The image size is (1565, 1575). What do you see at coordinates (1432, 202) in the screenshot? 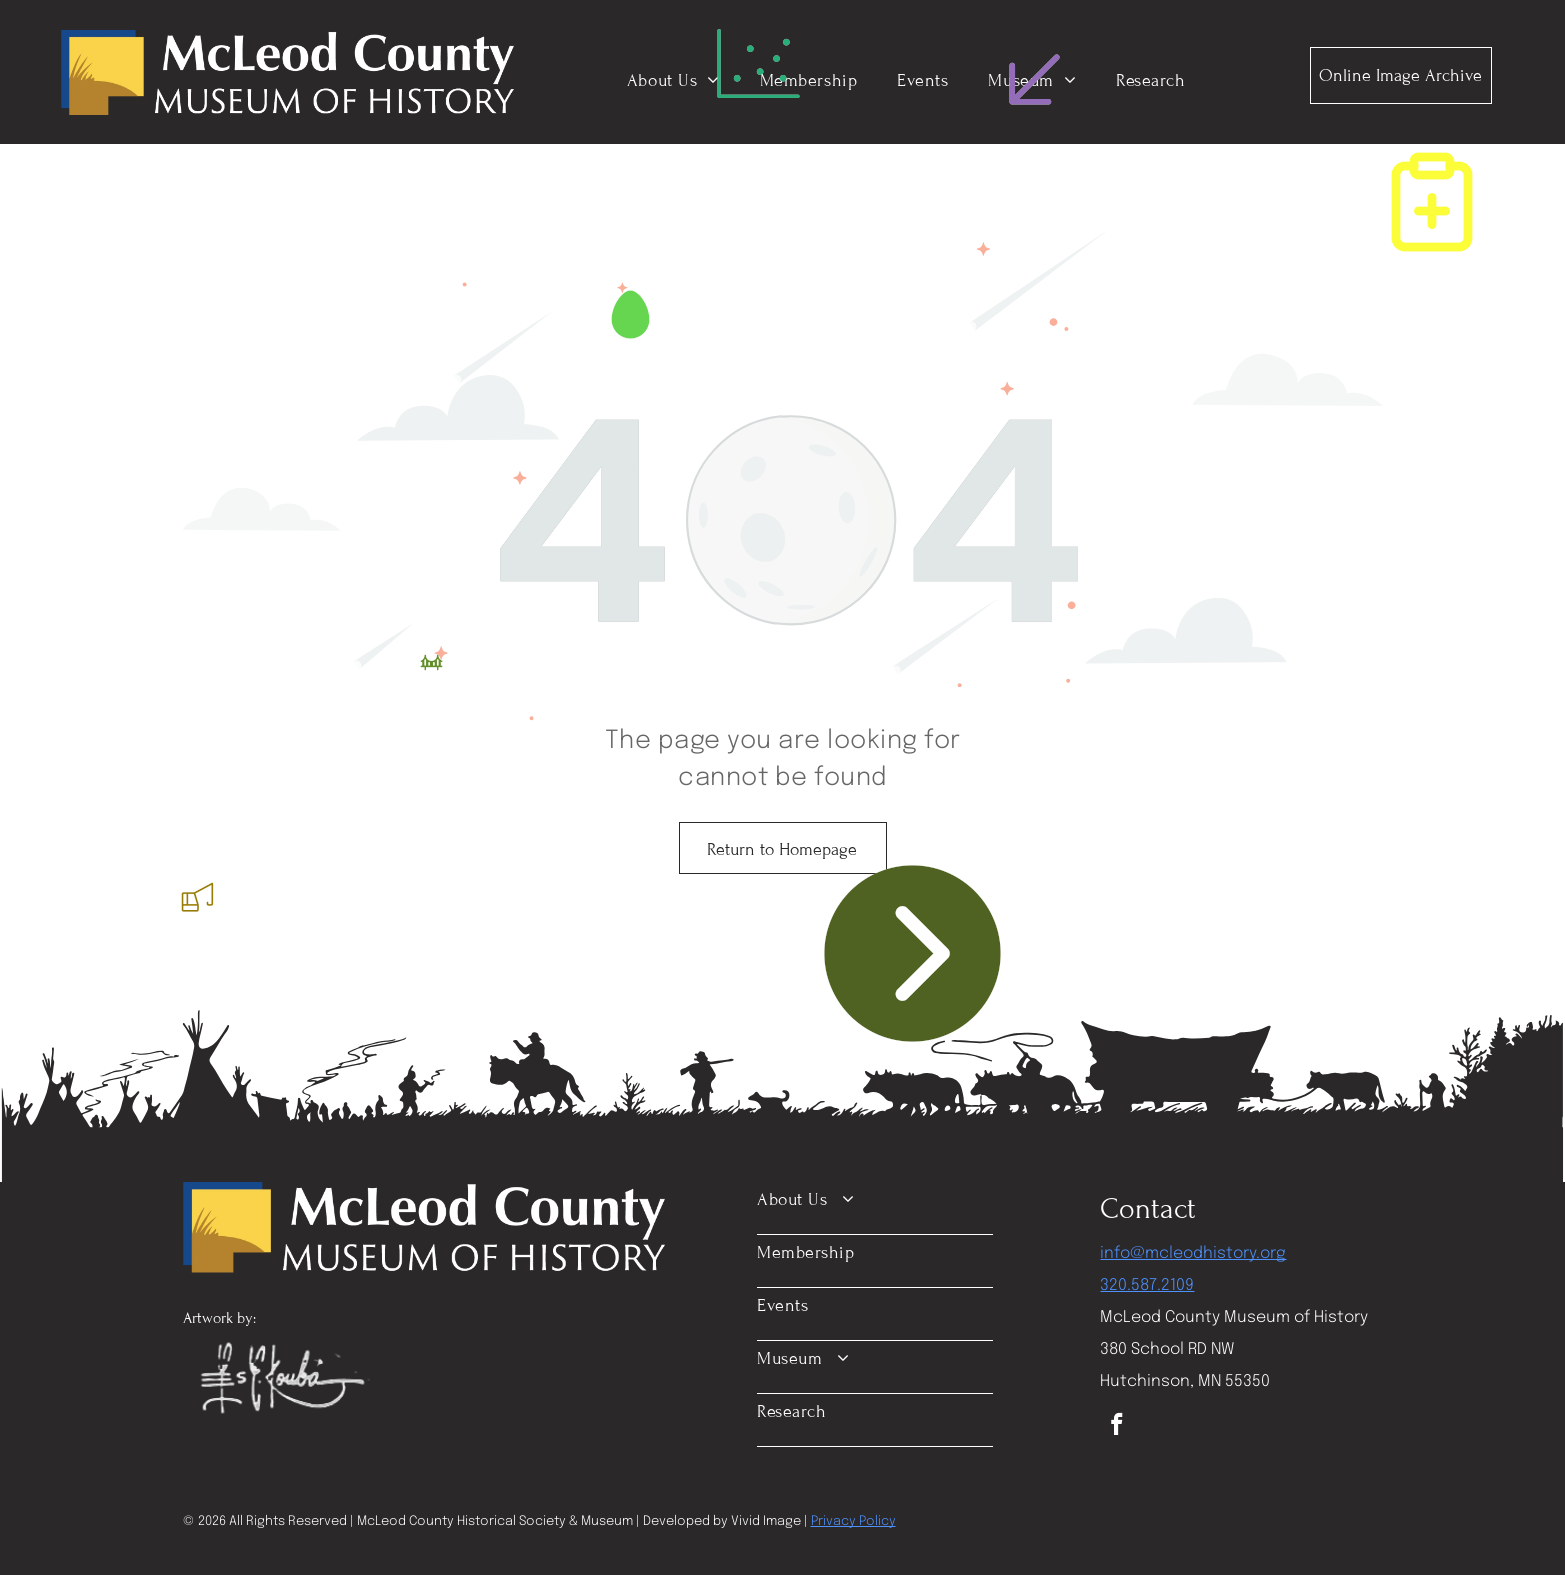
I see `add a new item to clipboard` at bounding box center [1432, 202].